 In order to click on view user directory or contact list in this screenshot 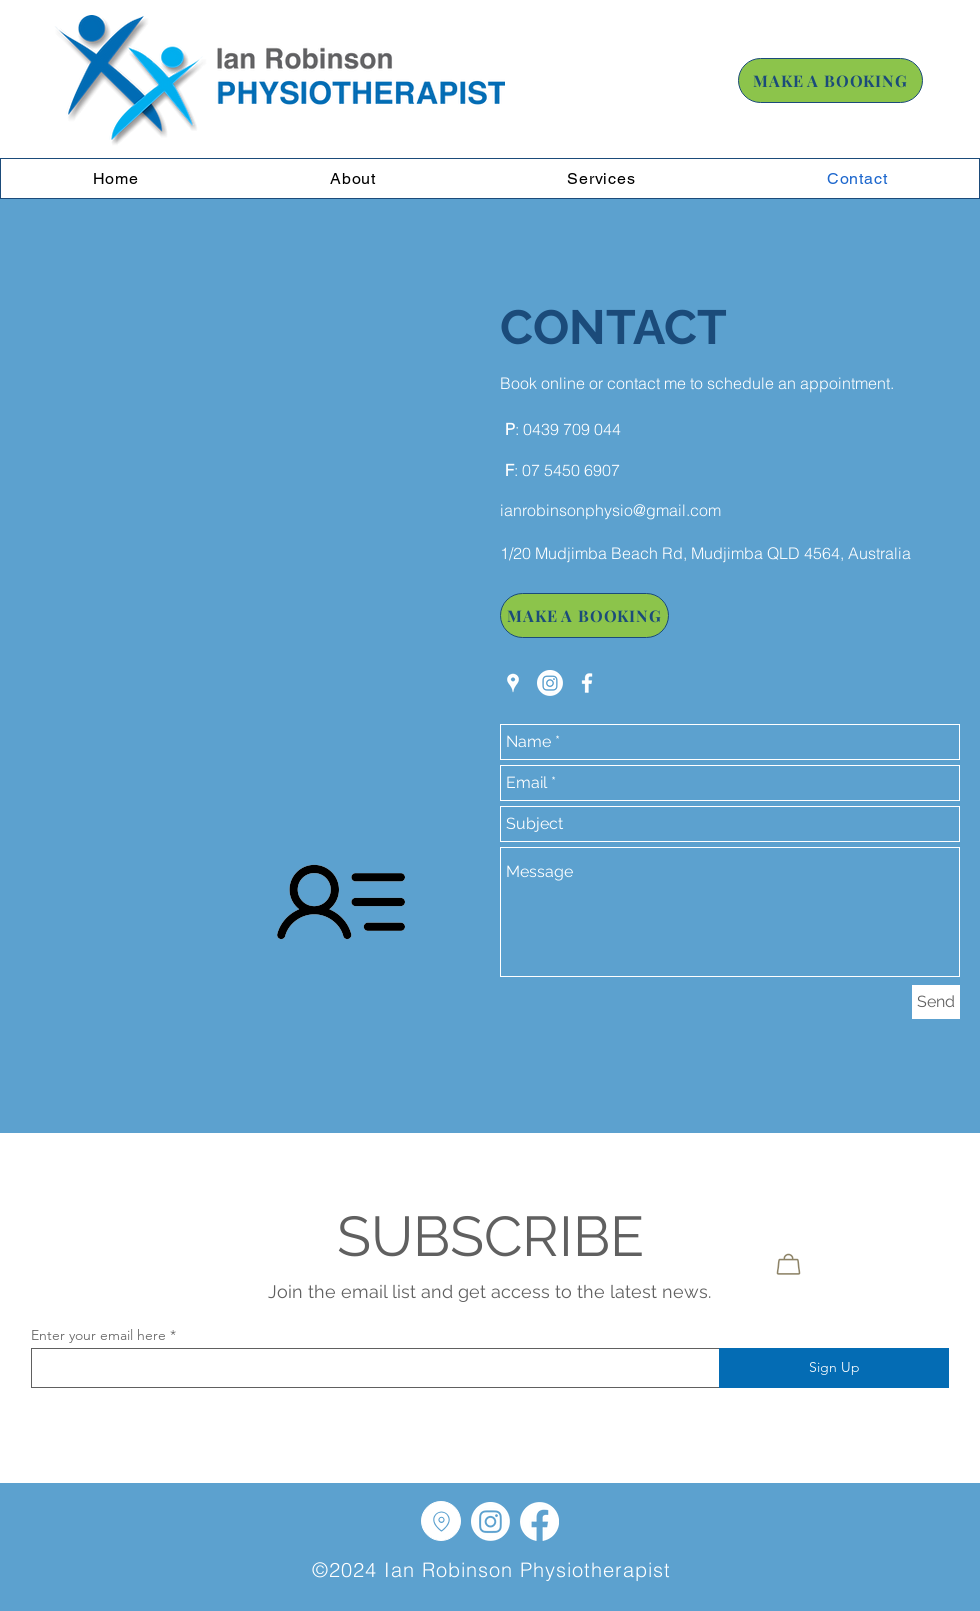, I will do `click(339, 902)`.